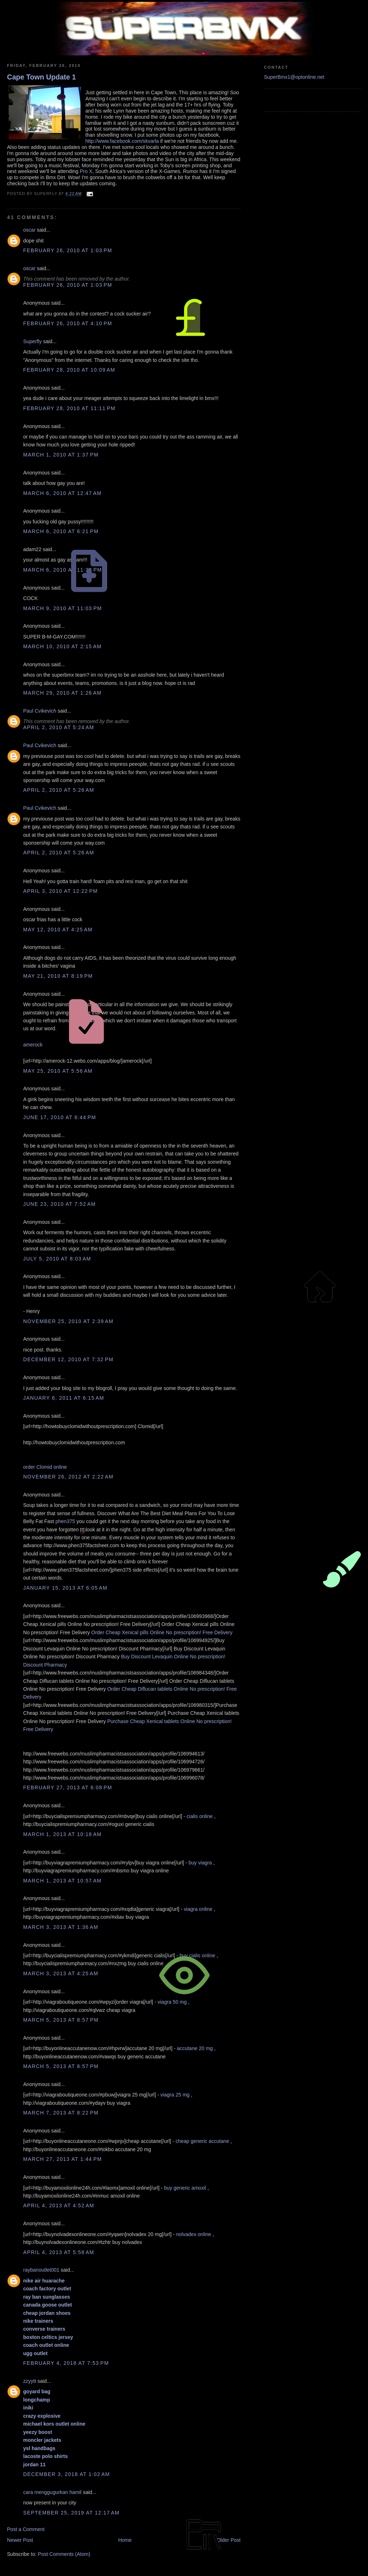 The image size is (368, 2576). What do you see at coordinates (203, 2534) in the screenshot?
I see `open the library folder` at bounding box center [203, 2534].